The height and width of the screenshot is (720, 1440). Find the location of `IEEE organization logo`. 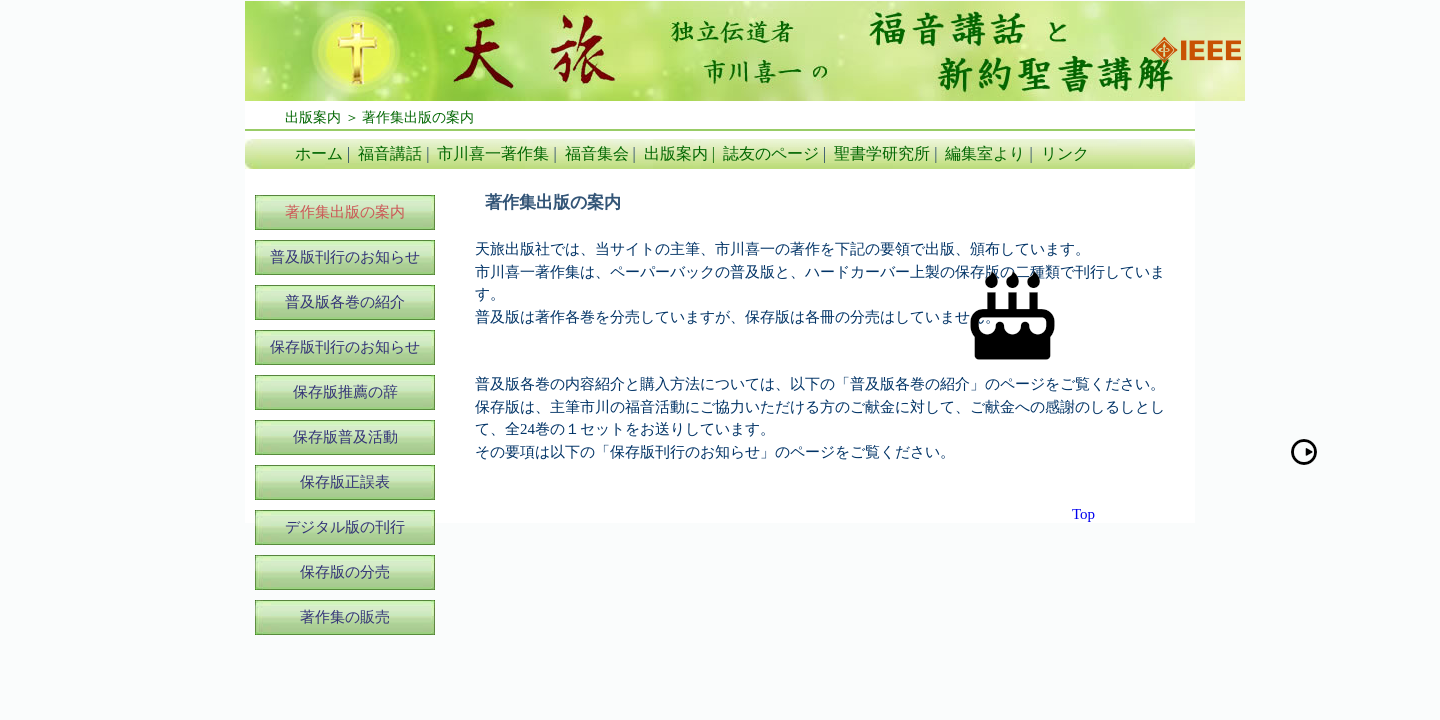

IEEE organization logo is located at coordinates (1196, 50).